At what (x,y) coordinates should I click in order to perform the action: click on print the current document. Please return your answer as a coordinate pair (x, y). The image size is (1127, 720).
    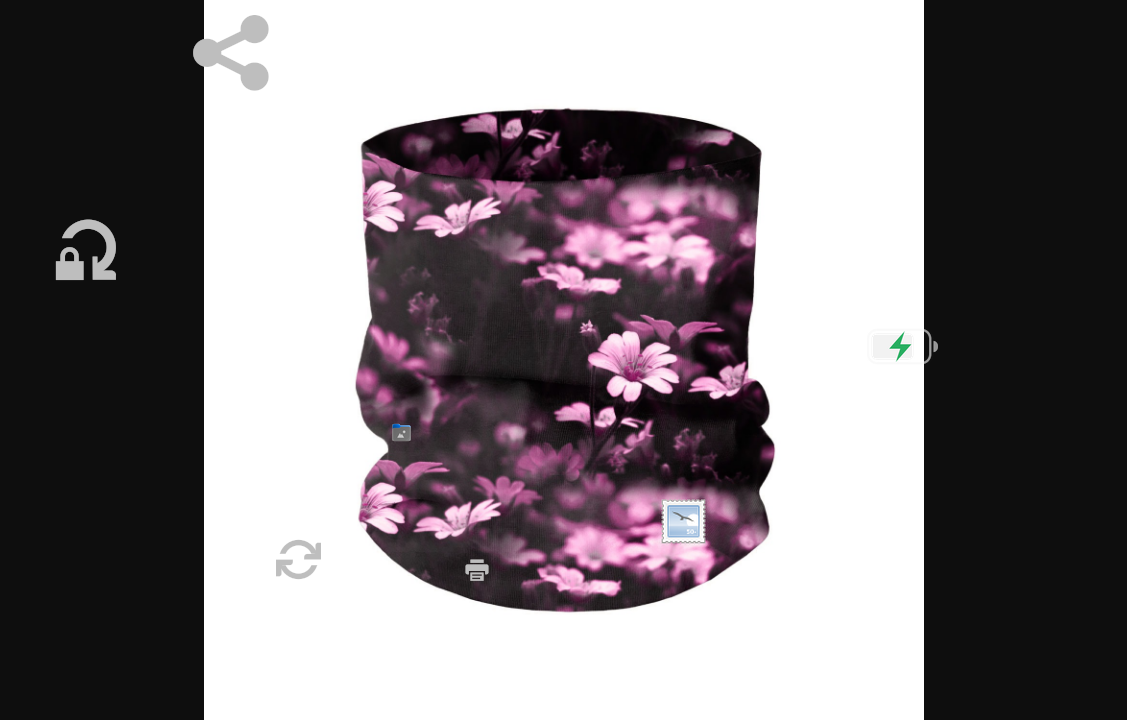
    Looking at the image, I should click on (477, 571).